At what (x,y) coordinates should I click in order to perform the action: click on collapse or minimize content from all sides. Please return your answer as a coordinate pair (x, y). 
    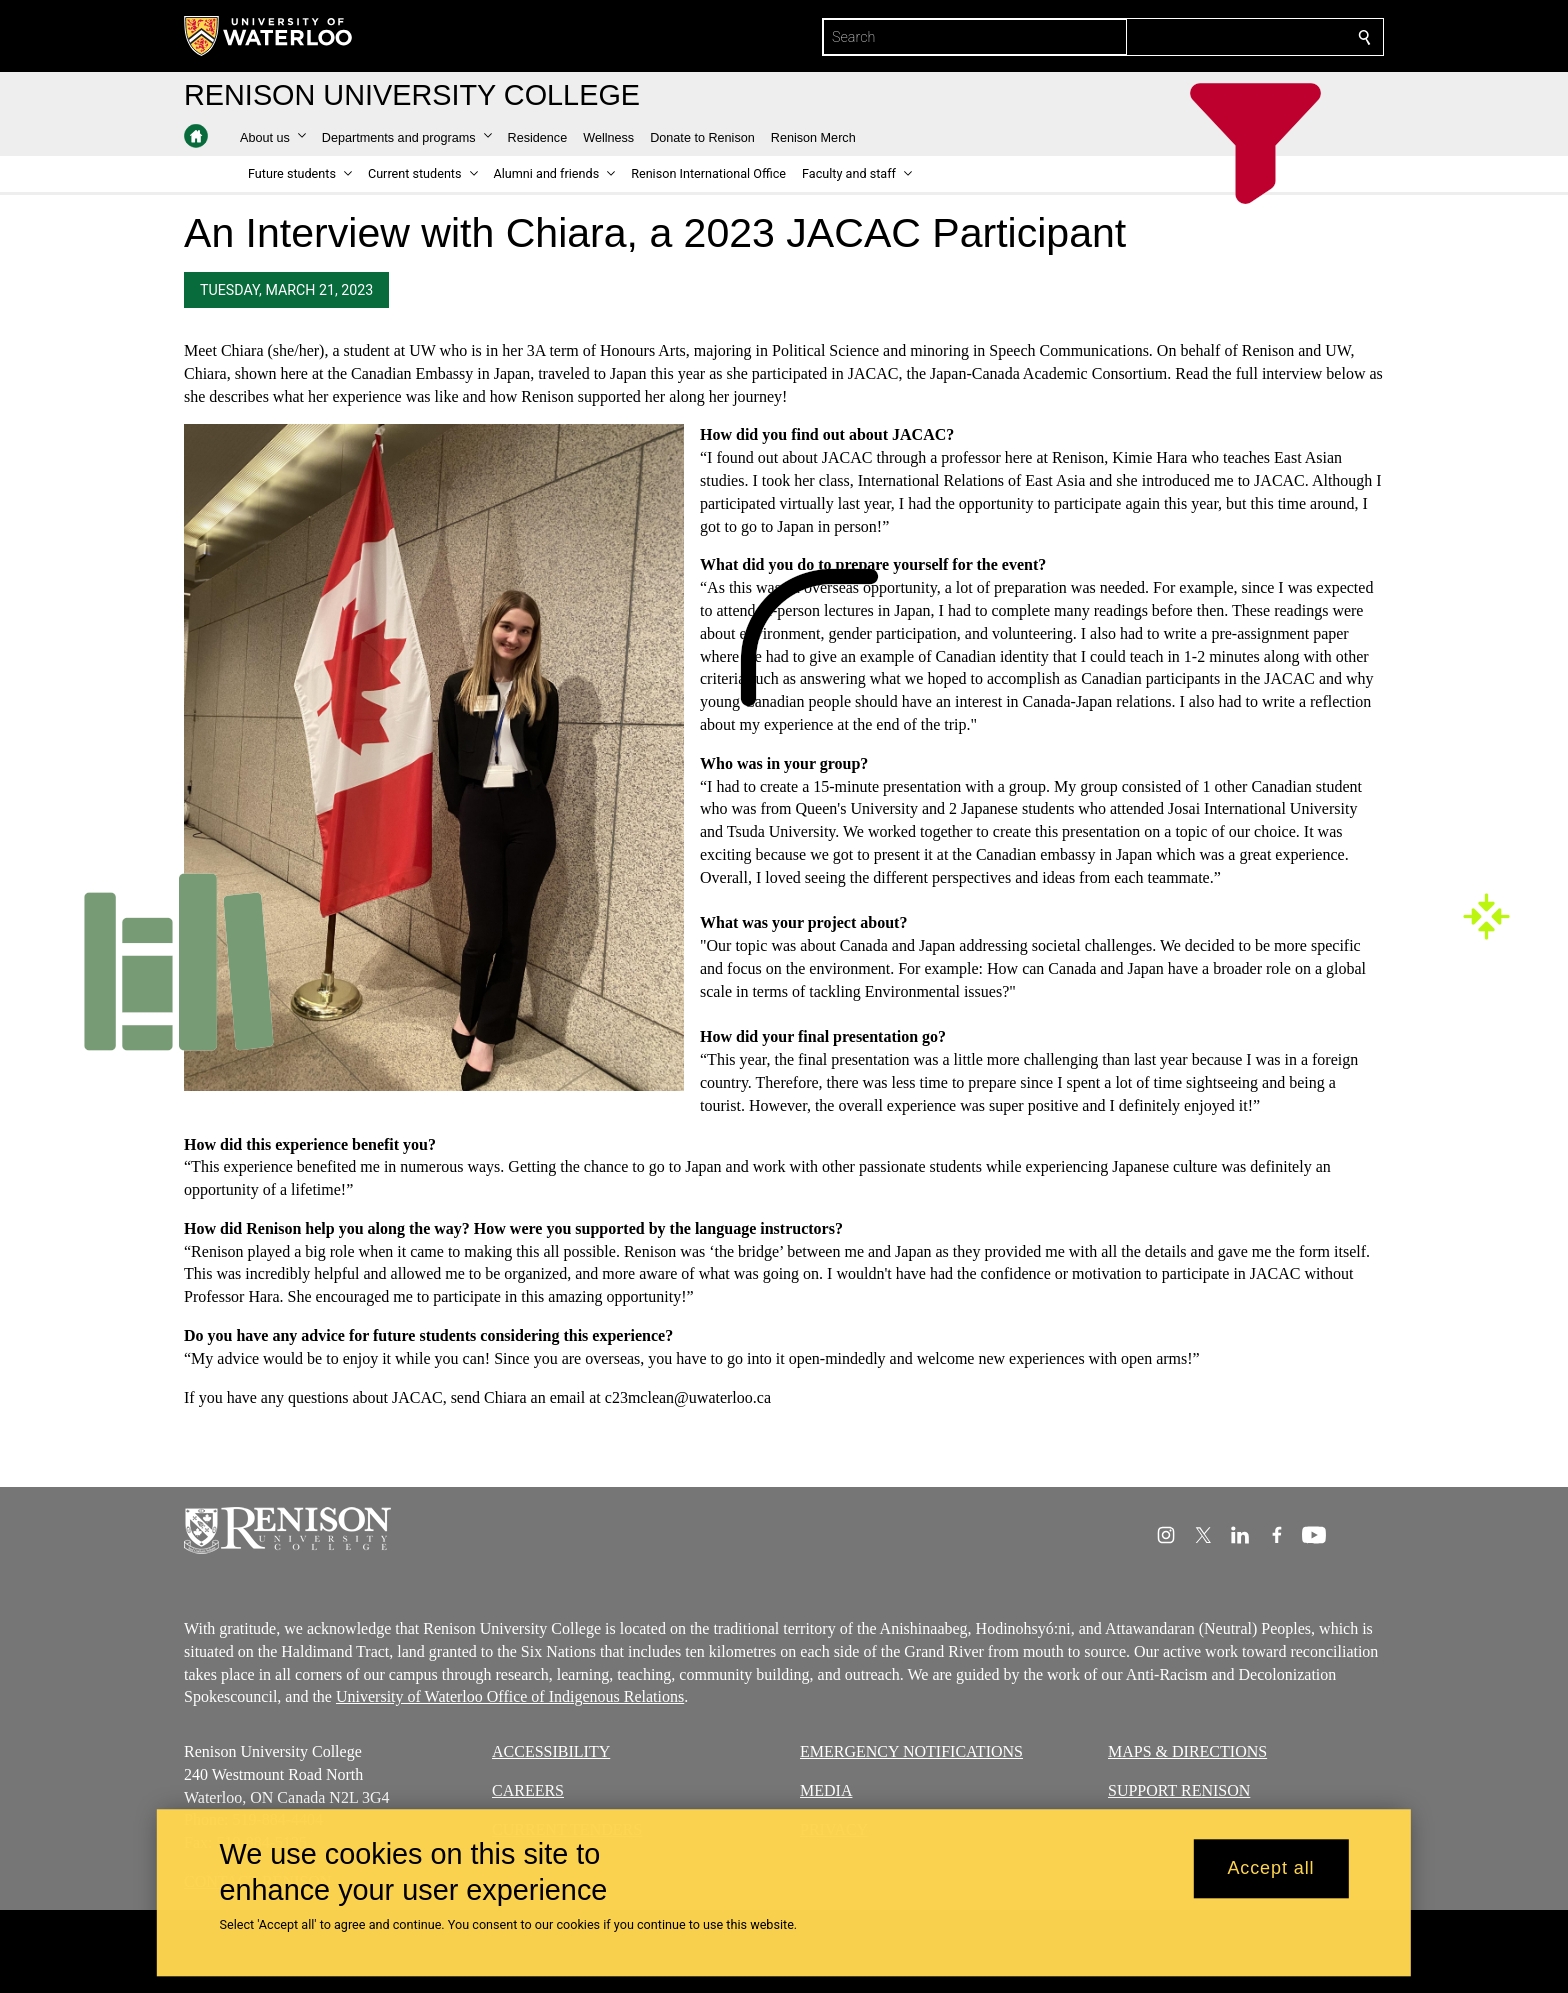
    Looking at the image, I should click on (1486, 916).